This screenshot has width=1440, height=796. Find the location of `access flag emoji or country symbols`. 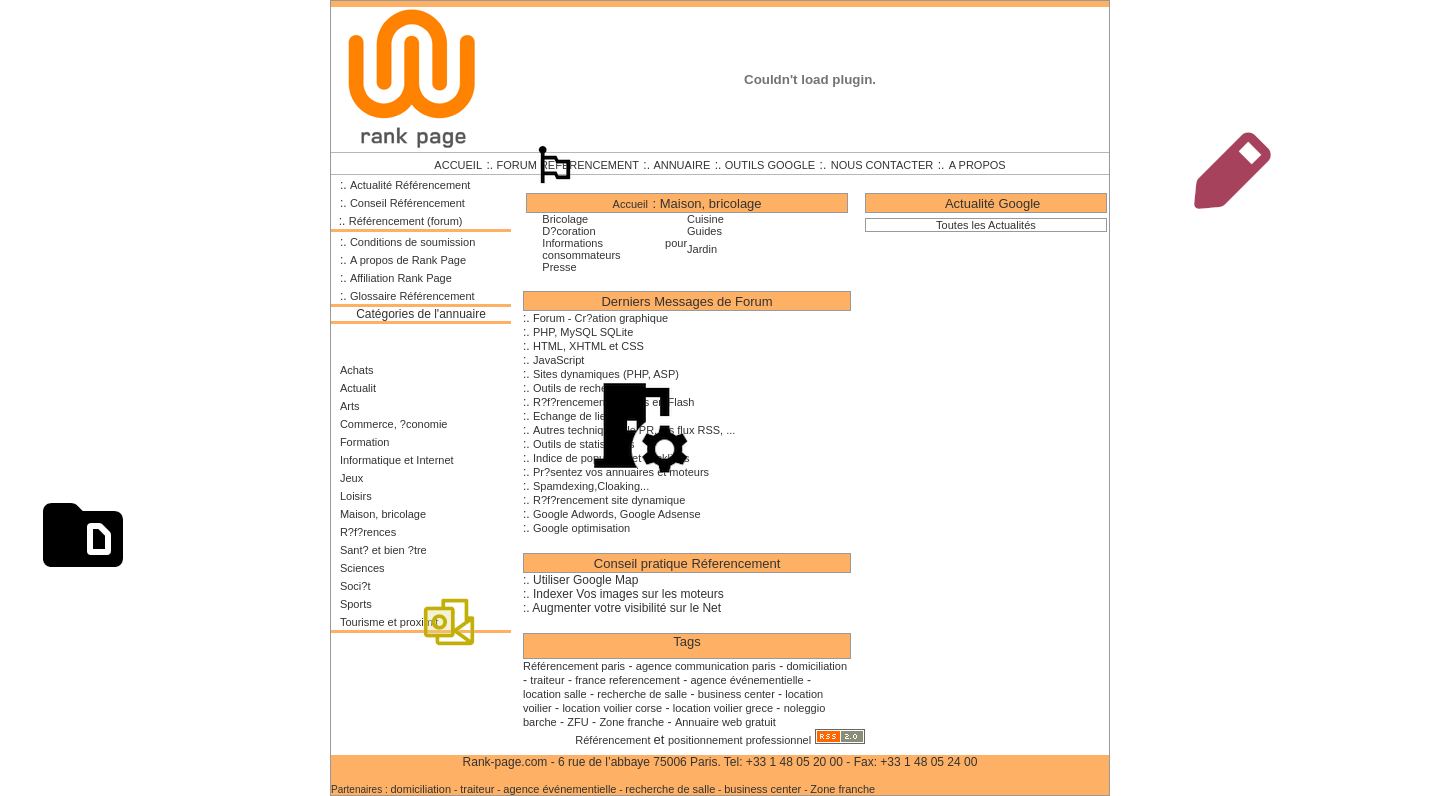

access flag emoji or country symbols is located at coordinates (554, 165).